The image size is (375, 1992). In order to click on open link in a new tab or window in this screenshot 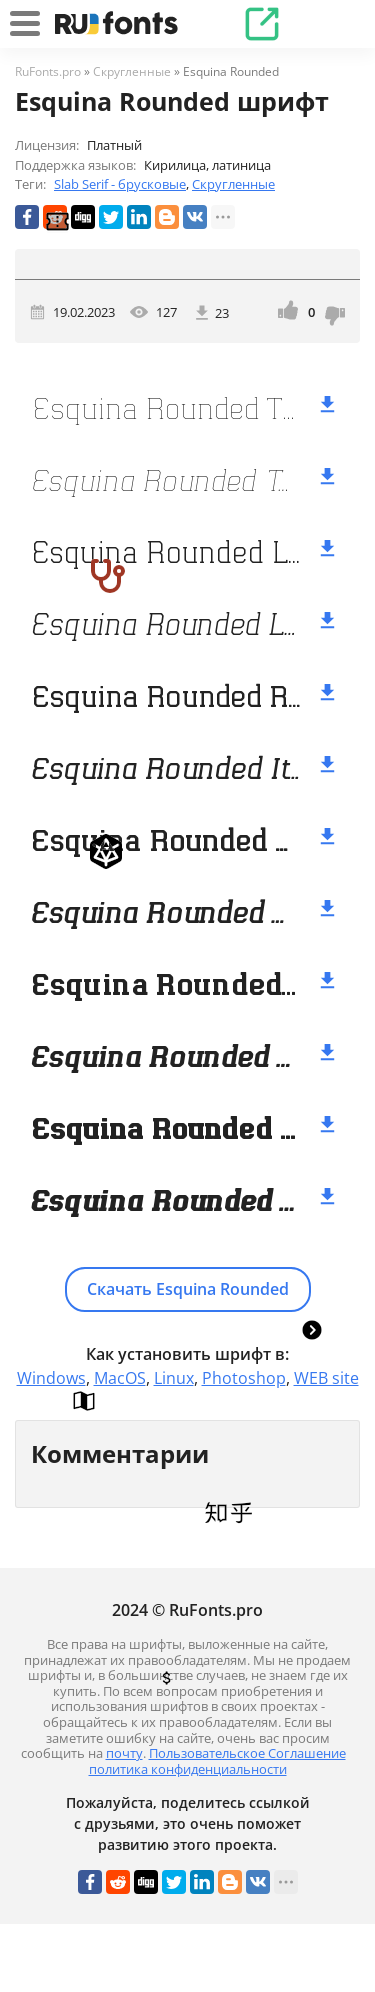, I will do `click(262, 24)`.